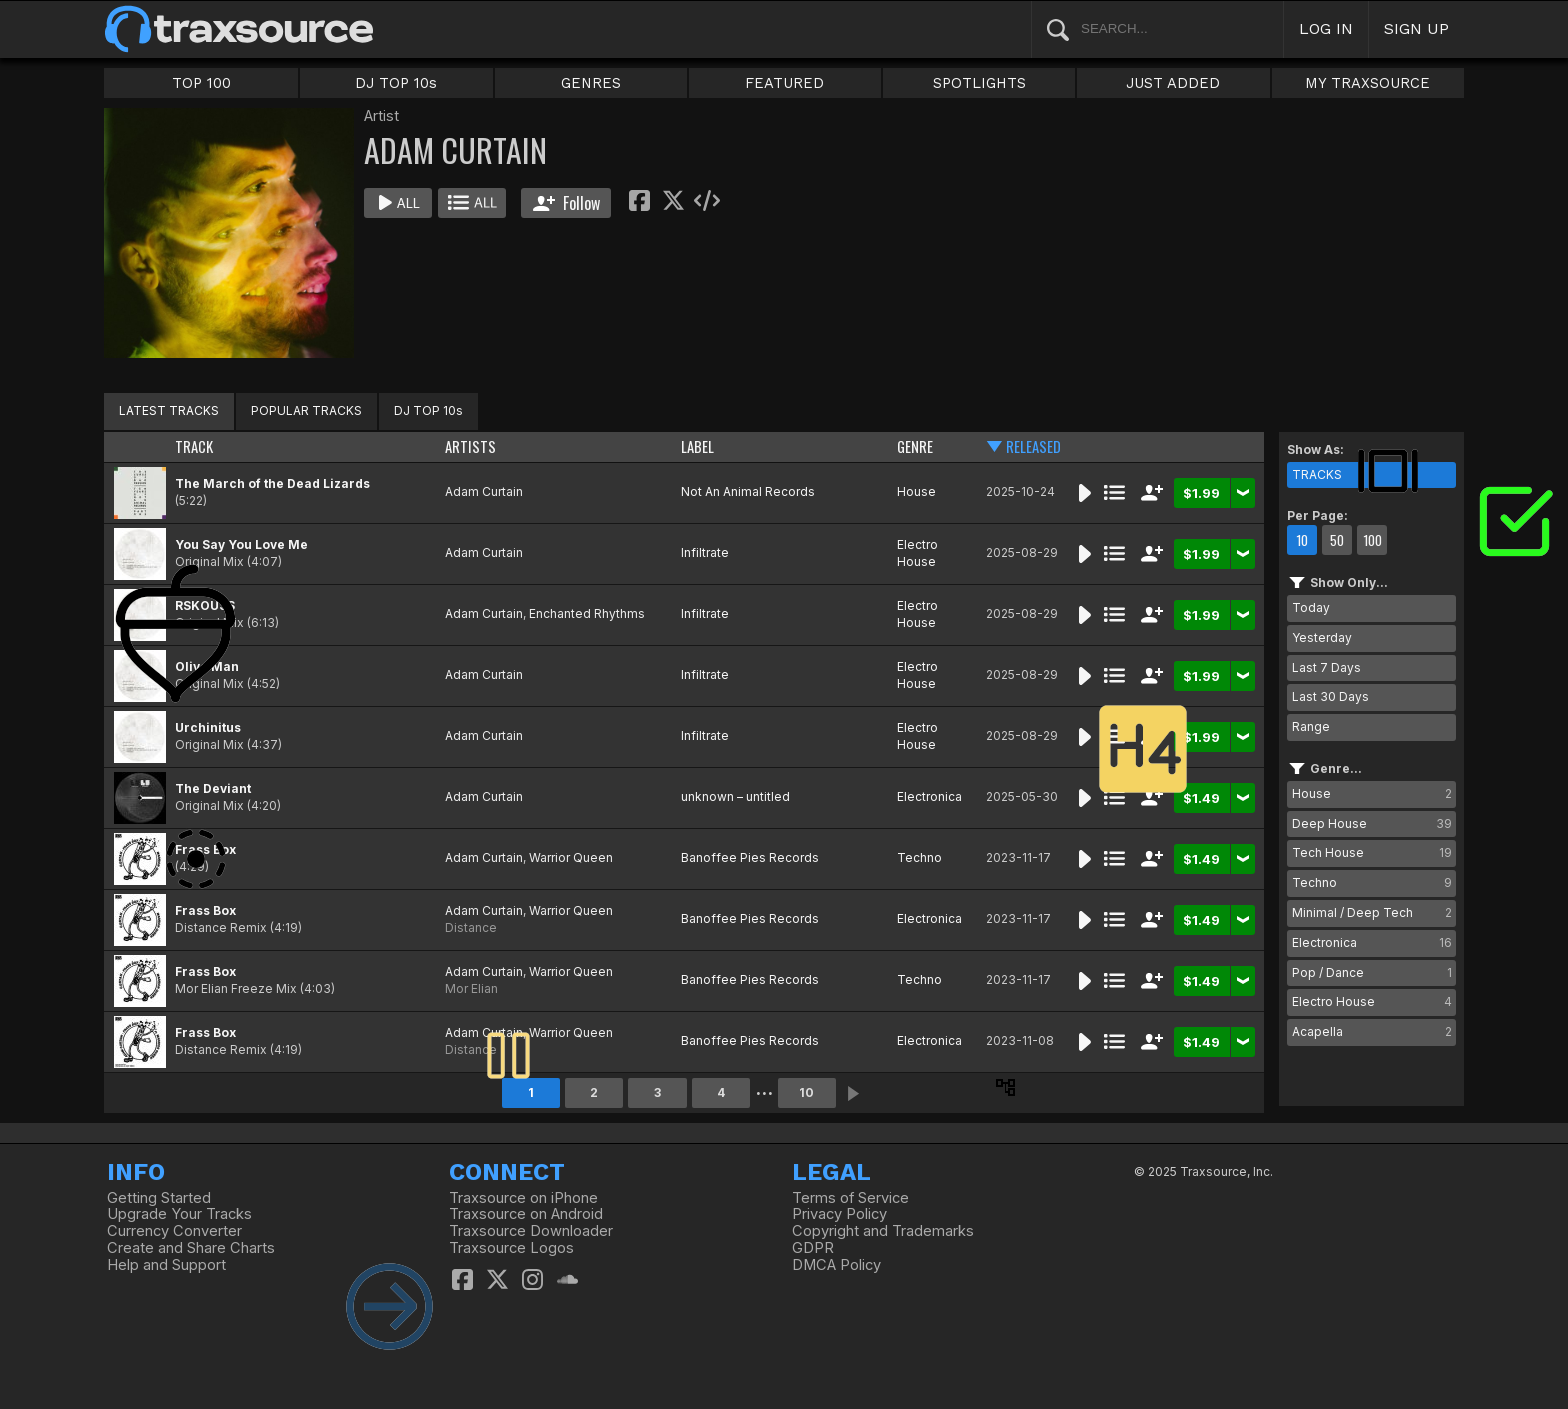  I want to click on pause media playback, so click(508, 1055).